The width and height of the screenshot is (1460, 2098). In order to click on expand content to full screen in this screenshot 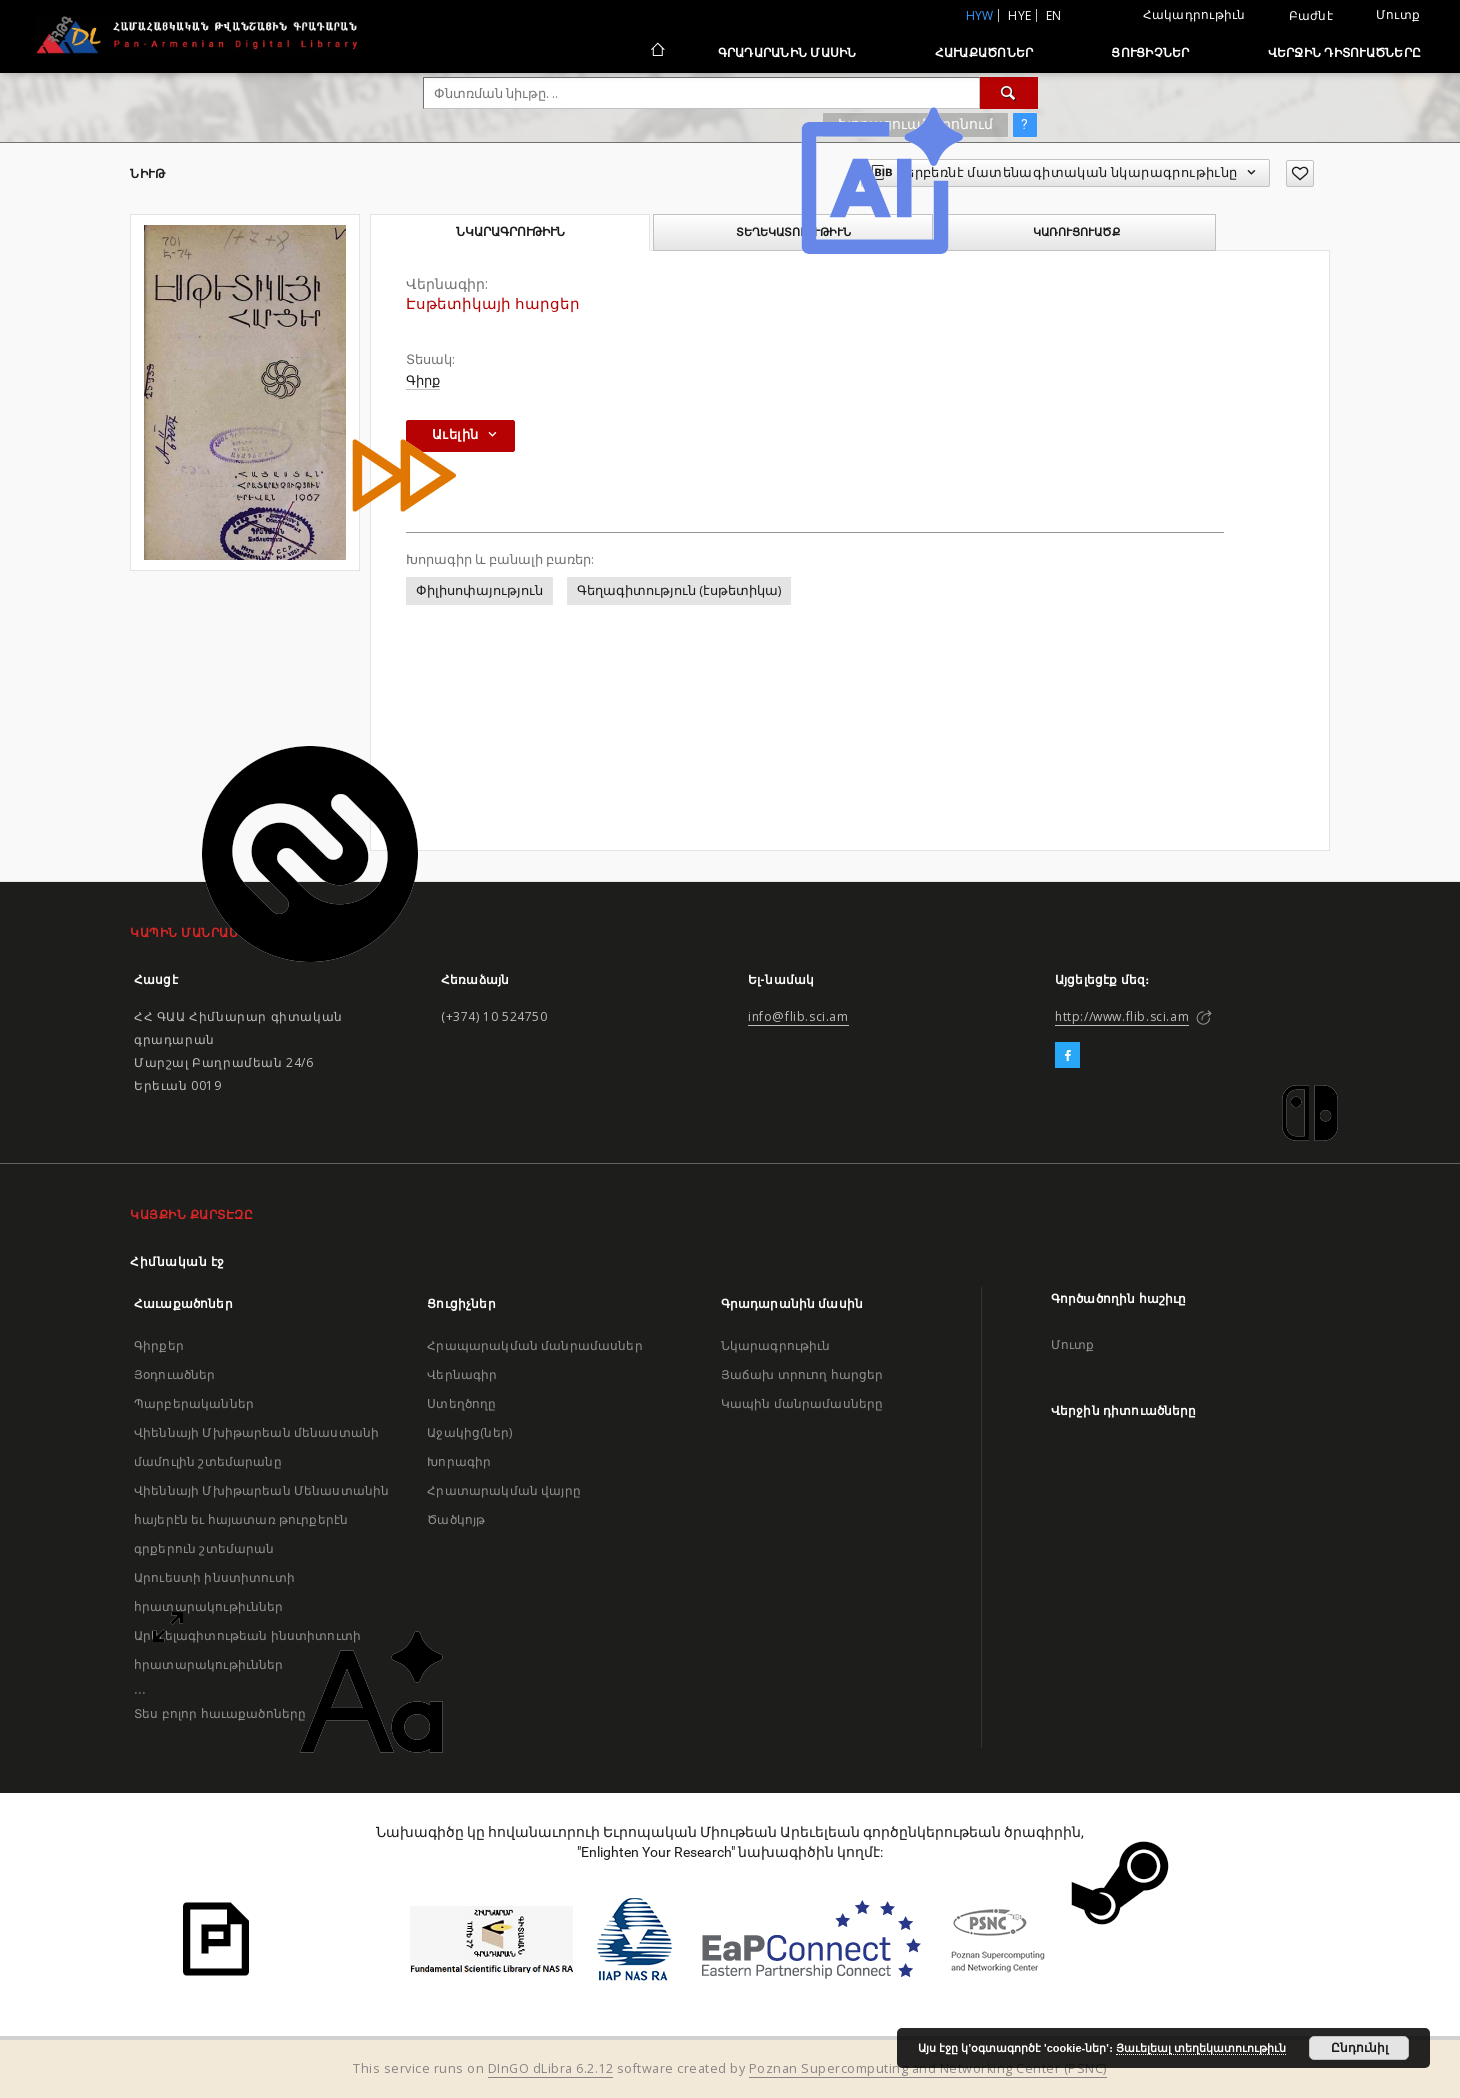, I will do `click(168, 1627)`.